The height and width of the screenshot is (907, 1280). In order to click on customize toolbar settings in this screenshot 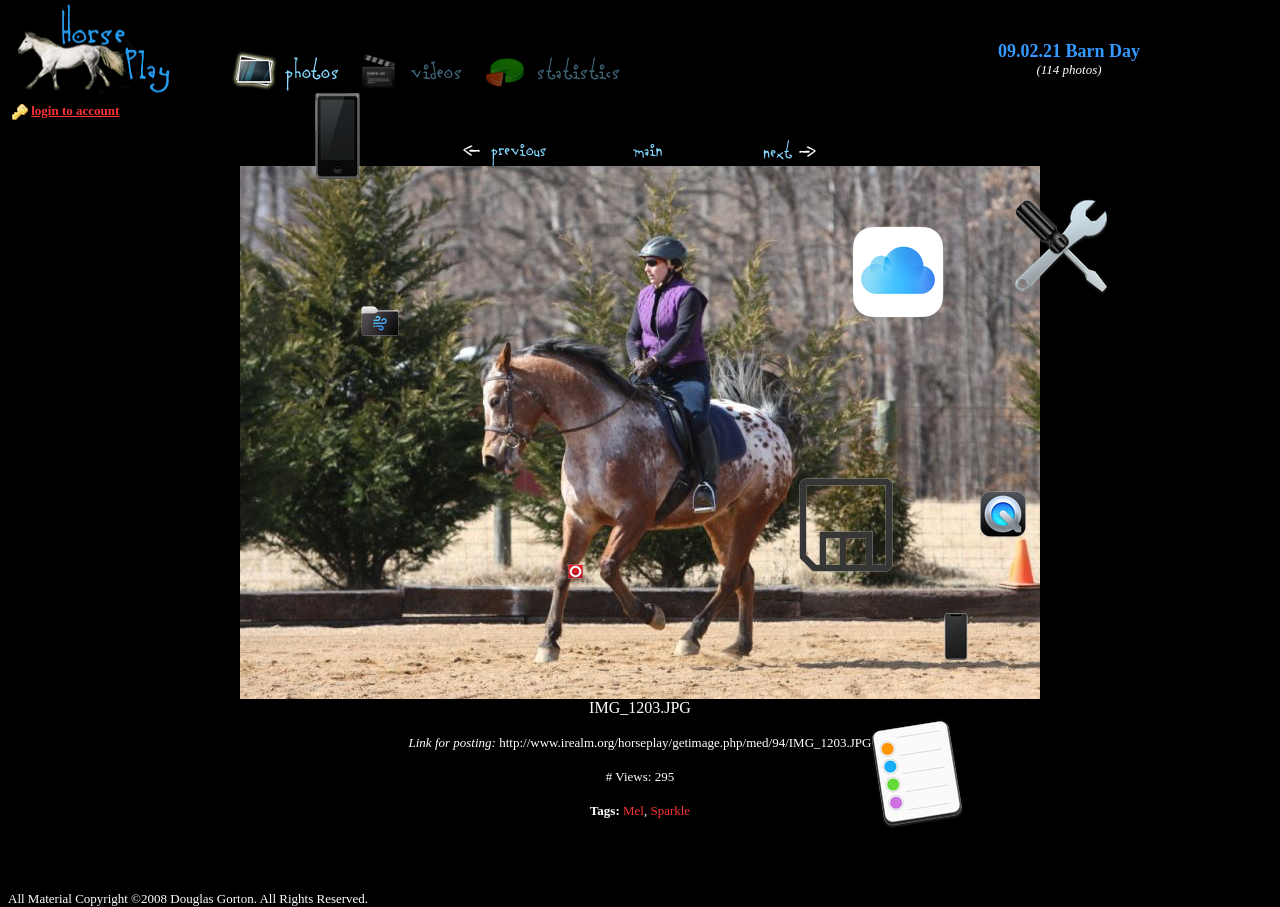, I will do `click(1061, 247)`.